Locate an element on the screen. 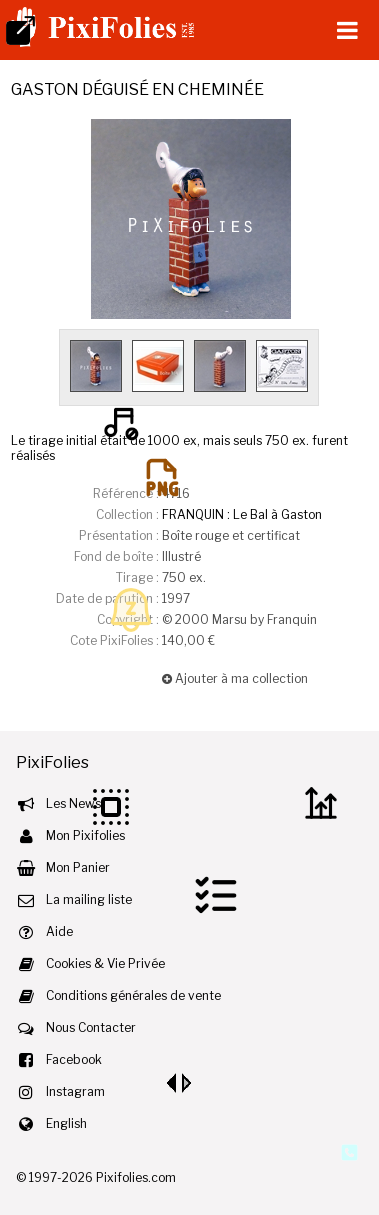 Image resolution: width=379 pixels, height=1215 pixels. switch to the right panel or view is located at coordinates (179, 1083).